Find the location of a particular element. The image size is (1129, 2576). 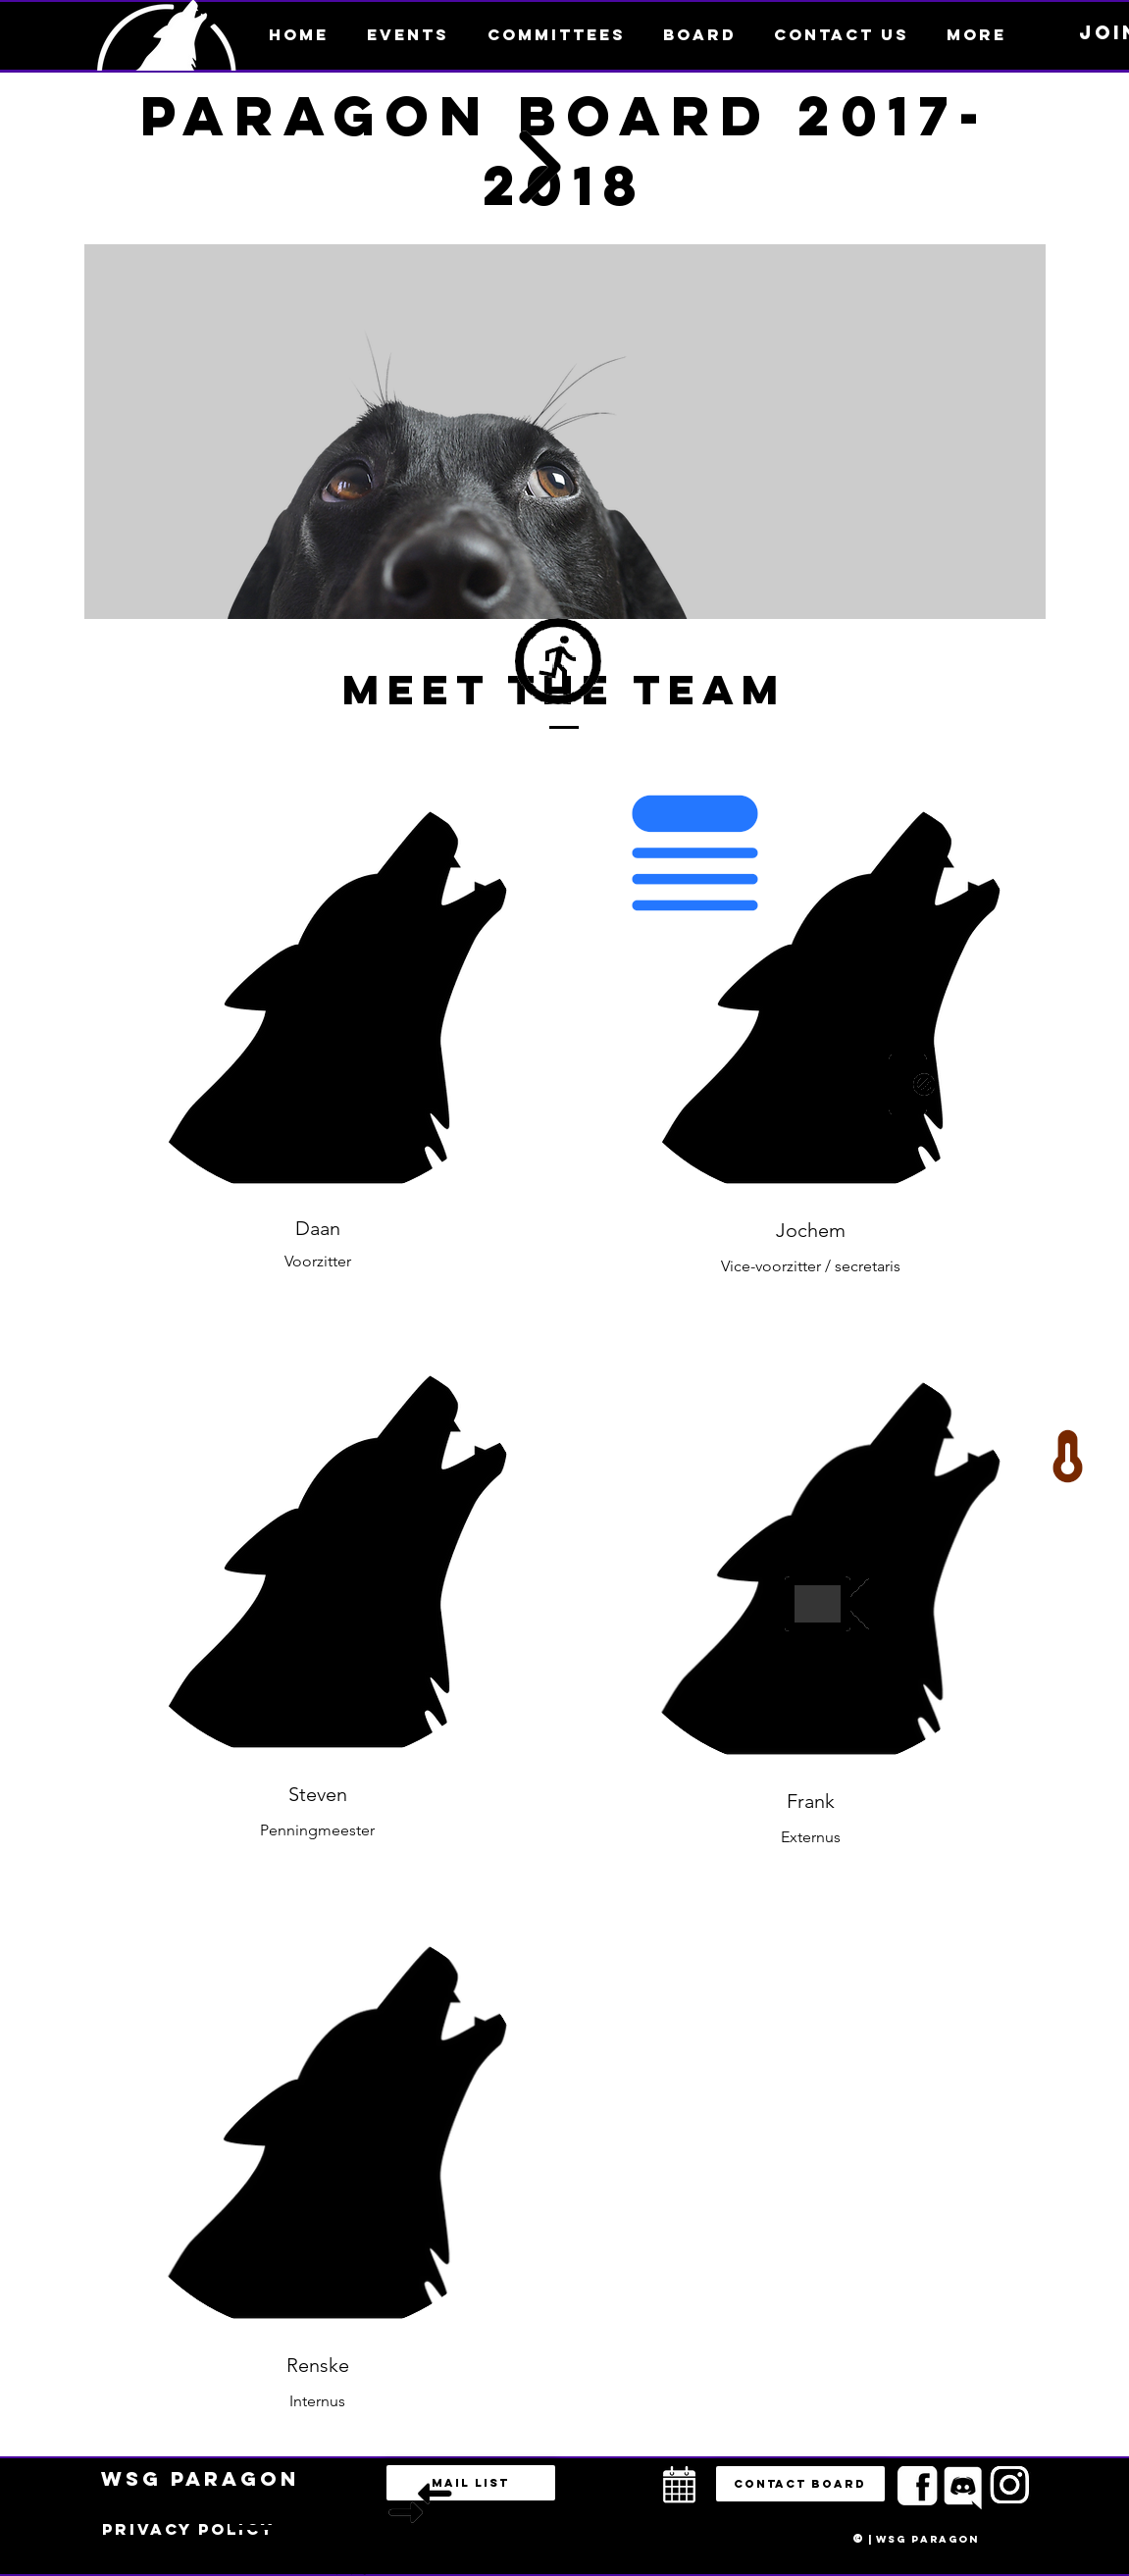

view currency or money-related information is located at coordinates (255, 2509).